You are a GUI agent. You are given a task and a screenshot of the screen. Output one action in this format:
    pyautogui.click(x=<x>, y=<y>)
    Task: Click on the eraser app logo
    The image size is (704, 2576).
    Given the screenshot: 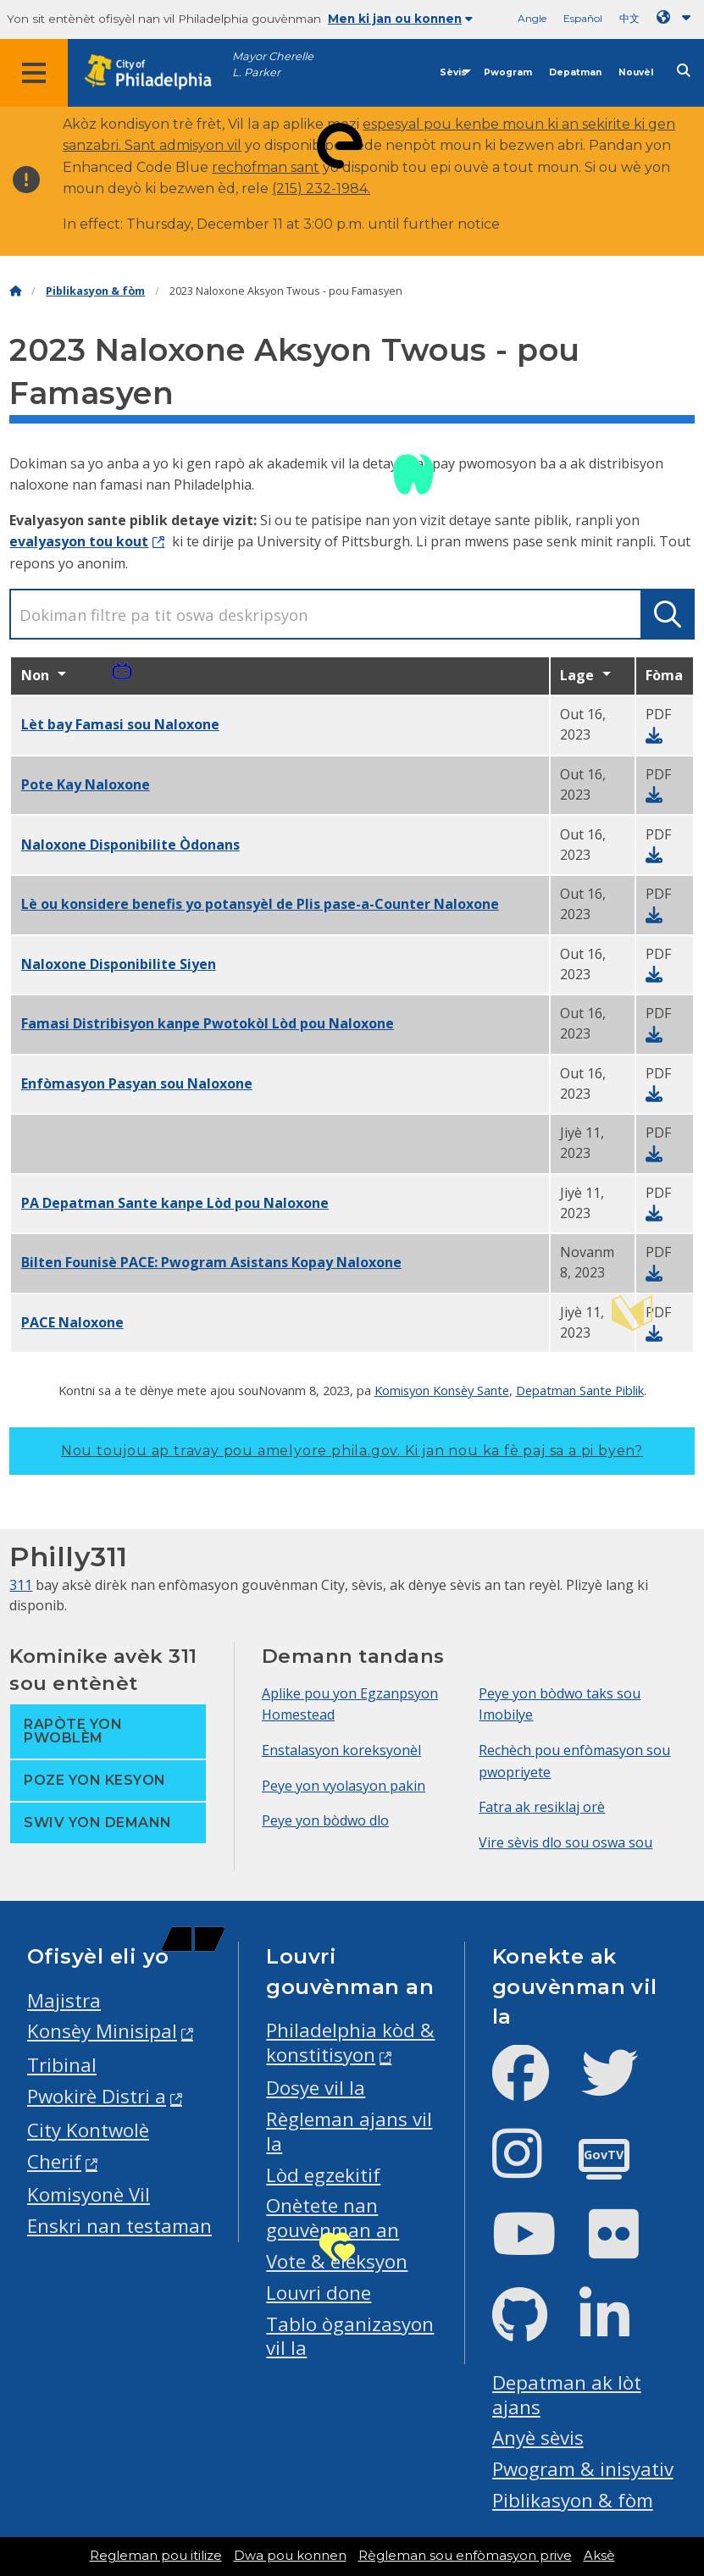 What is the action you would take?
    pyautogui.click(x=193, y=1939)
    